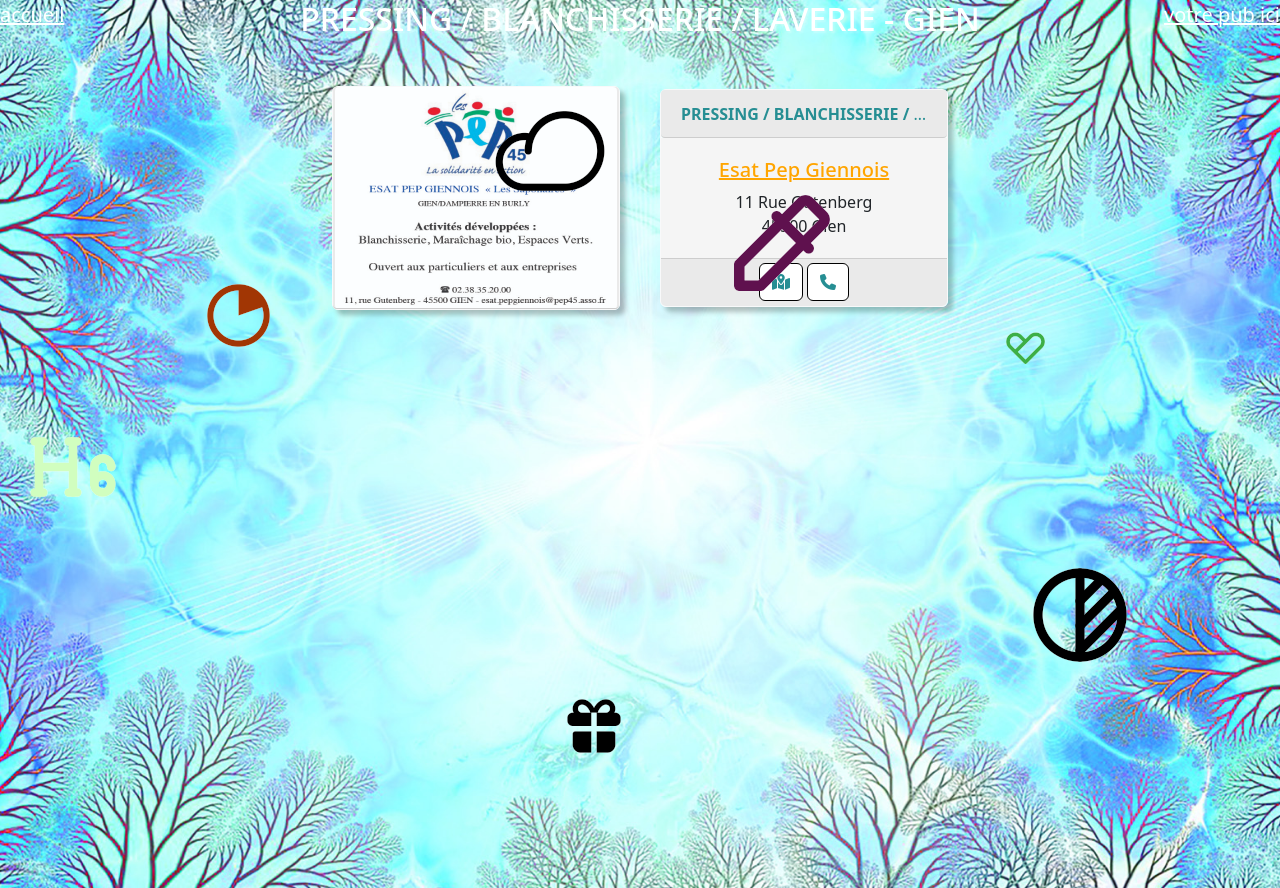 The height and width of the screenshot is (888, 1280). What do you see at coordinates (1080, 615) in the screenshot?
I see `adjust screen brightness settings` at bounding box center [1080, 615].